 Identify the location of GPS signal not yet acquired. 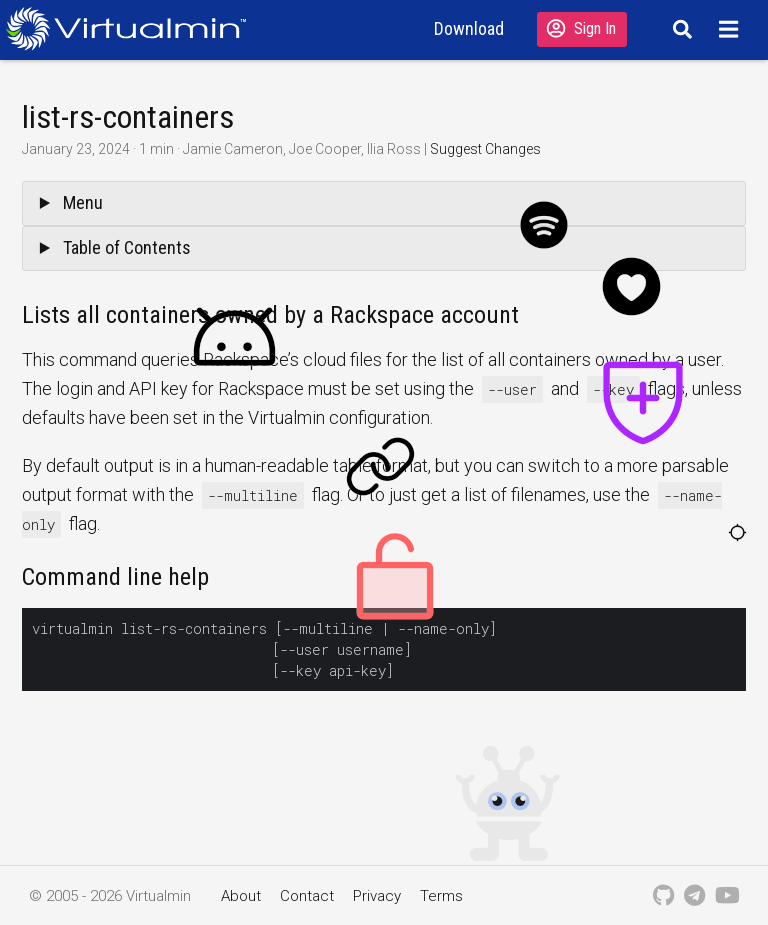
(737, 532).